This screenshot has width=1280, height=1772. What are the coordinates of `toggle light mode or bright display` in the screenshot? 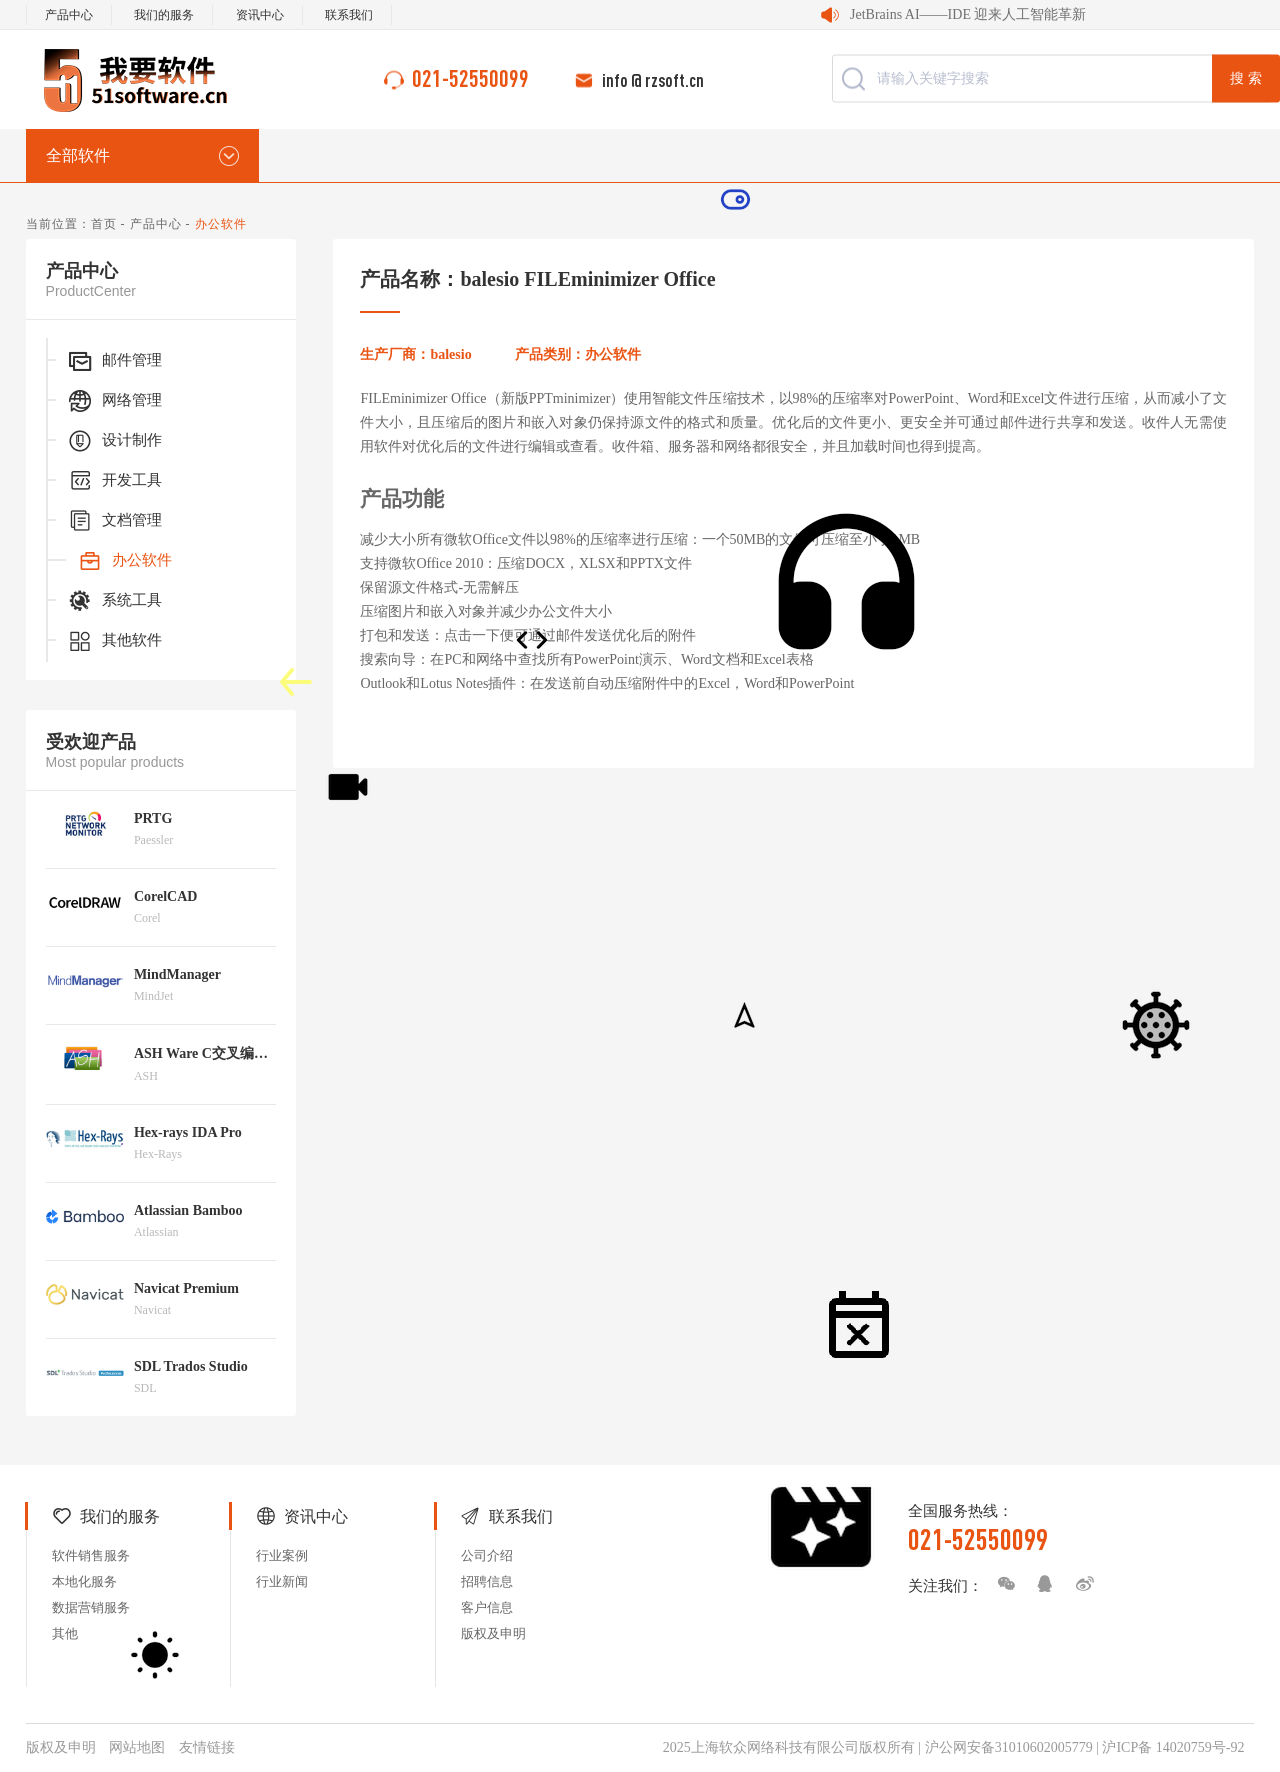 It's located at (155, 1656).